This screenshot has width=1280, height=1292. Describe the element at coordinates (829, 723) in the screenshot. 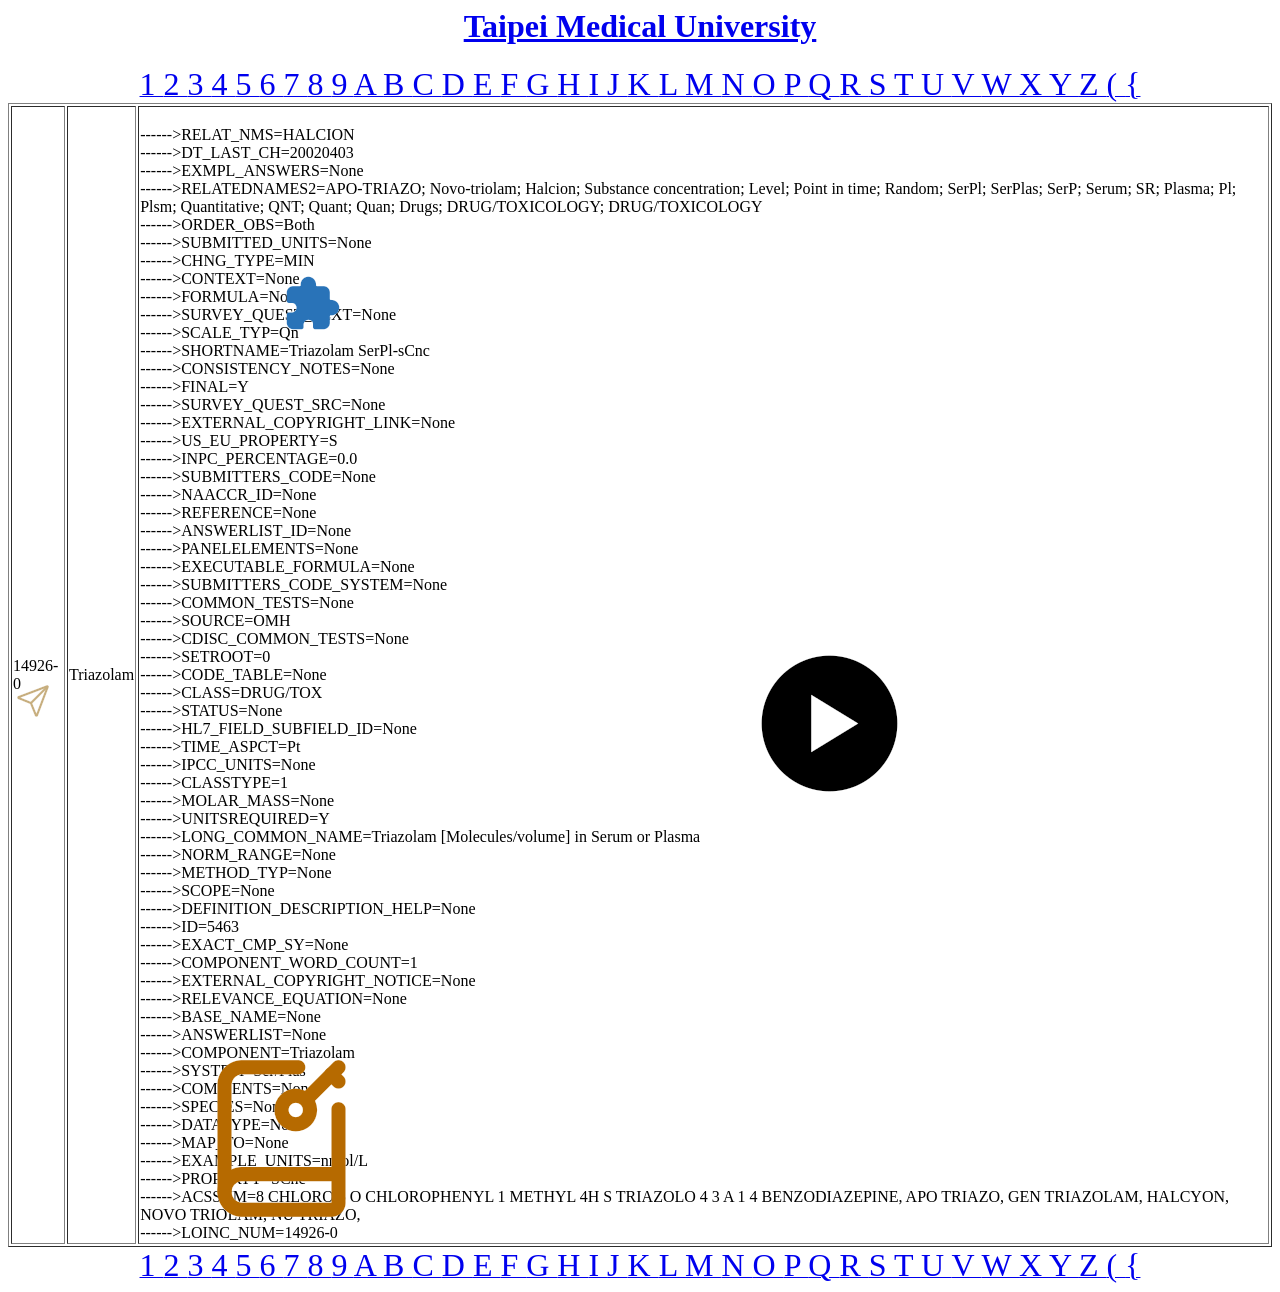

I see `play media content` at that location.